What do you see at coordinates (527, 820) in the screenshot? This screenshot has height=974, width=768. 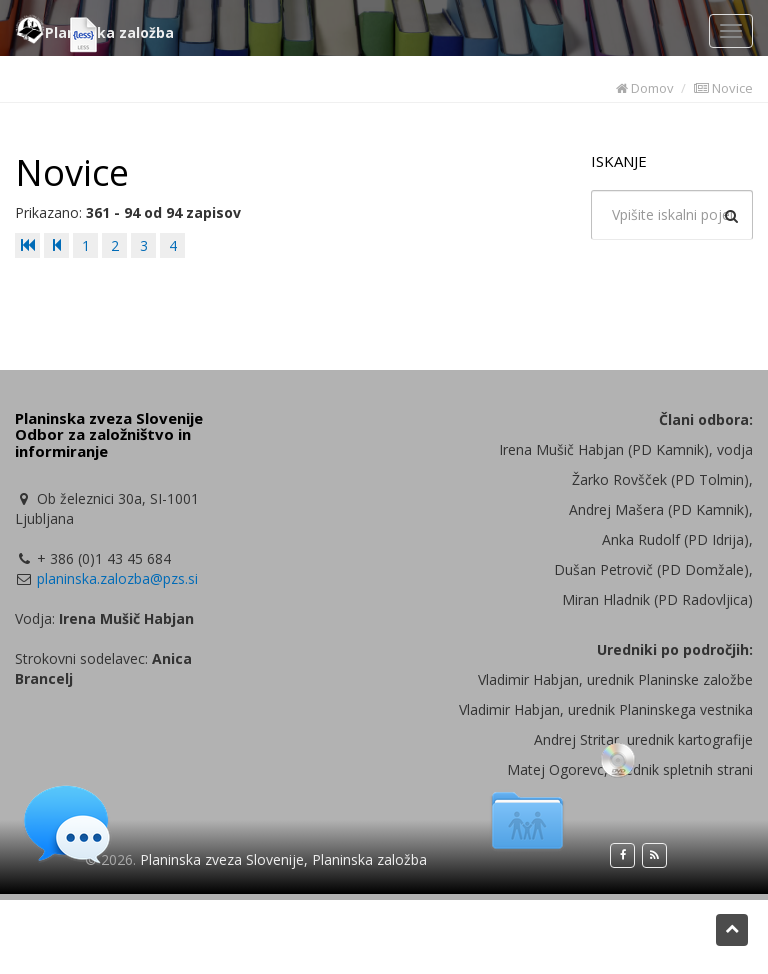 I see `open the family shared folder` at bounding box center [527, 820].